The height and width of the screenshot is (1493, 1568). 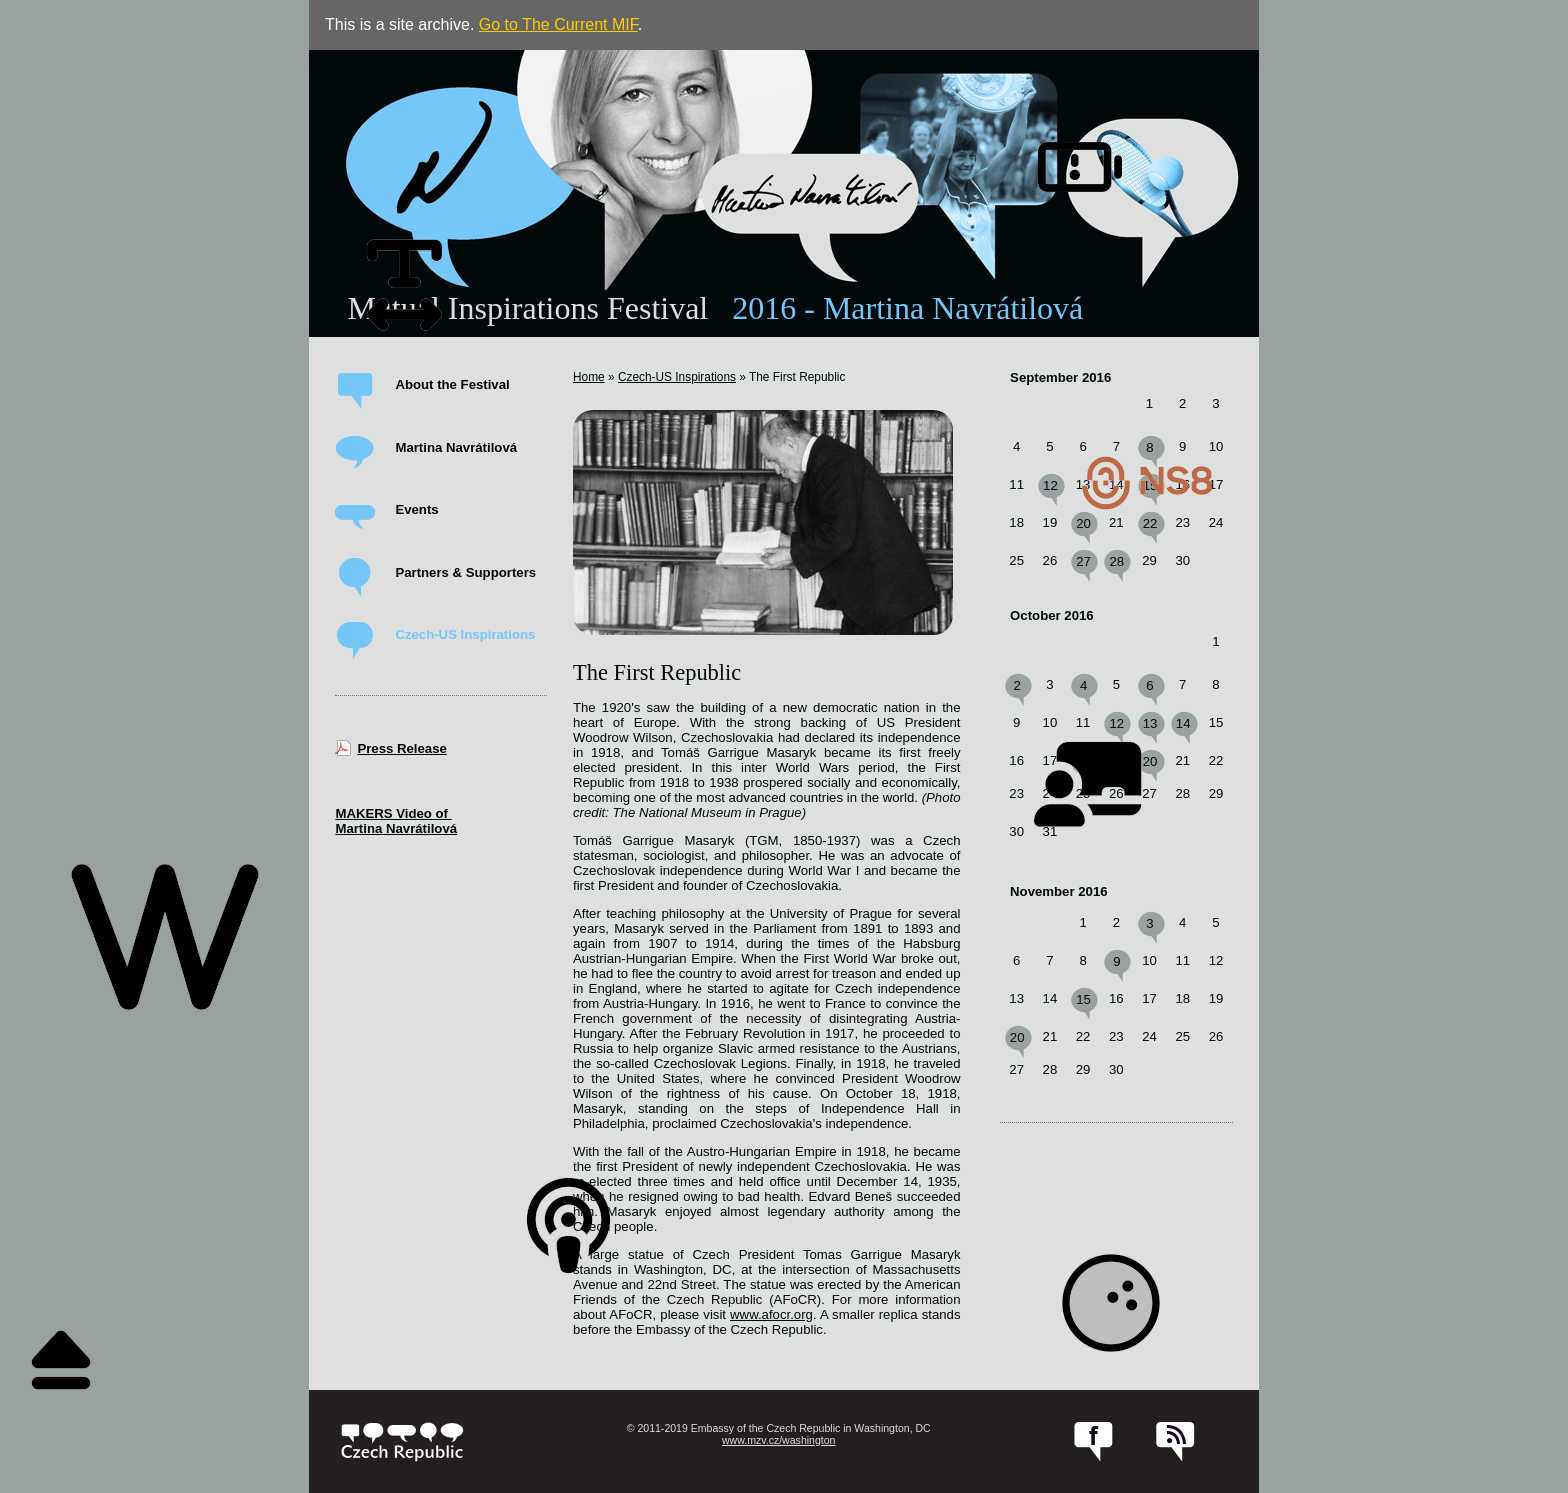 What do you see at coordinates (404, 282) in the screenshot?
I see `adjust text width or horizontal spacing` at bounding box center [404, 282].